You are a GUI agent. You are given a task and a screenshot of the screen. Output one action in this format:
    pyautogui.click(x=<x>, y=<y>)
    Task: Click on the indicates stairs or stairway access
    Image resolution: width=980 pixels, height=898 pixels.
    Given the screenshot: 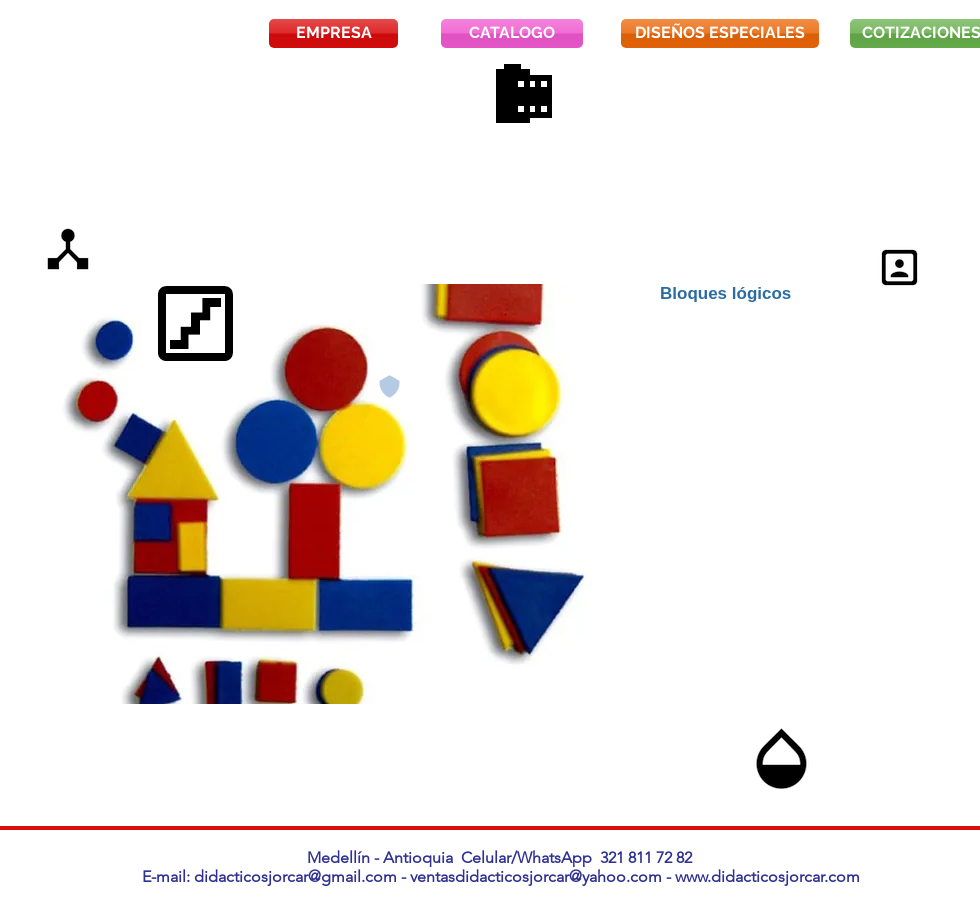 What is the action you would take?
    pyautogui.click(x=195, y=323)
    